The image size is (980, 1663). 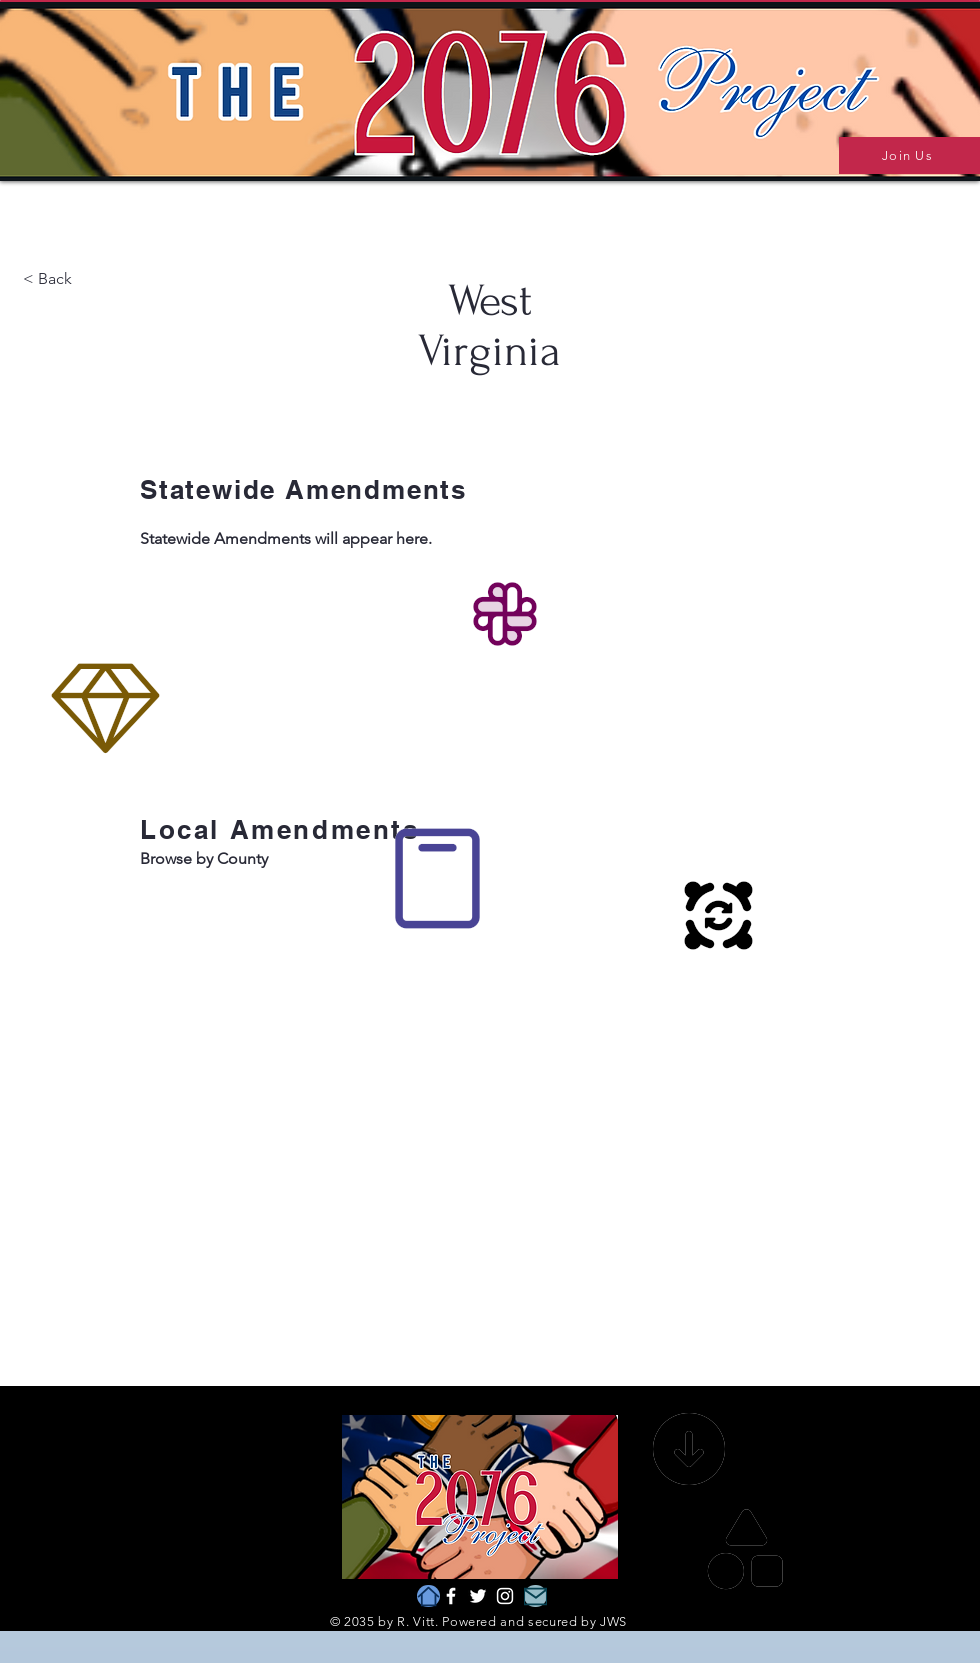 I want to click on access shape tools or drawing options, so click(x=746, y=1550).